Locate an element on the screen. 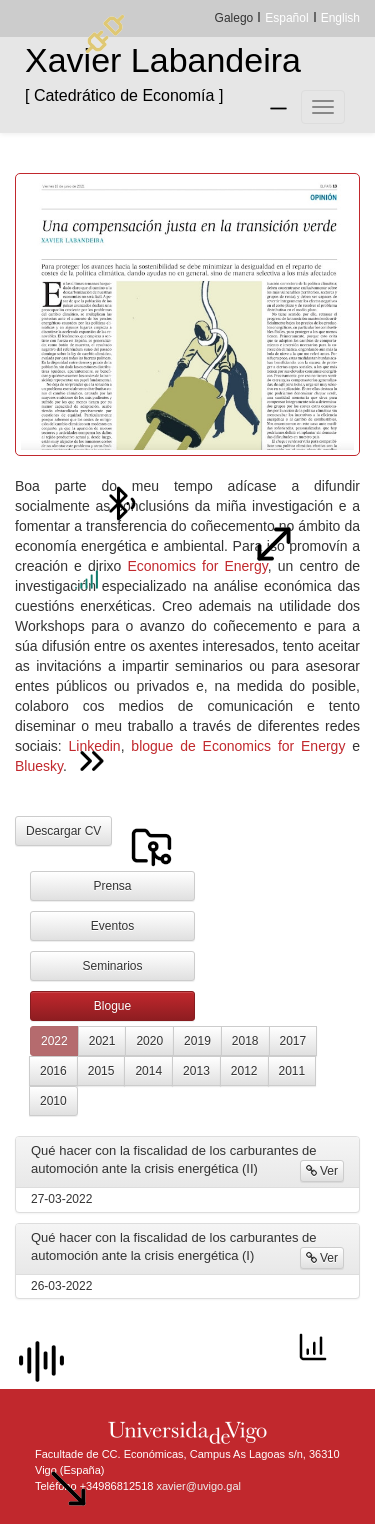 Image resolution: width=375 pixels, height=1524 pixels. resize window diagonally is located at coordinates (274, 544).